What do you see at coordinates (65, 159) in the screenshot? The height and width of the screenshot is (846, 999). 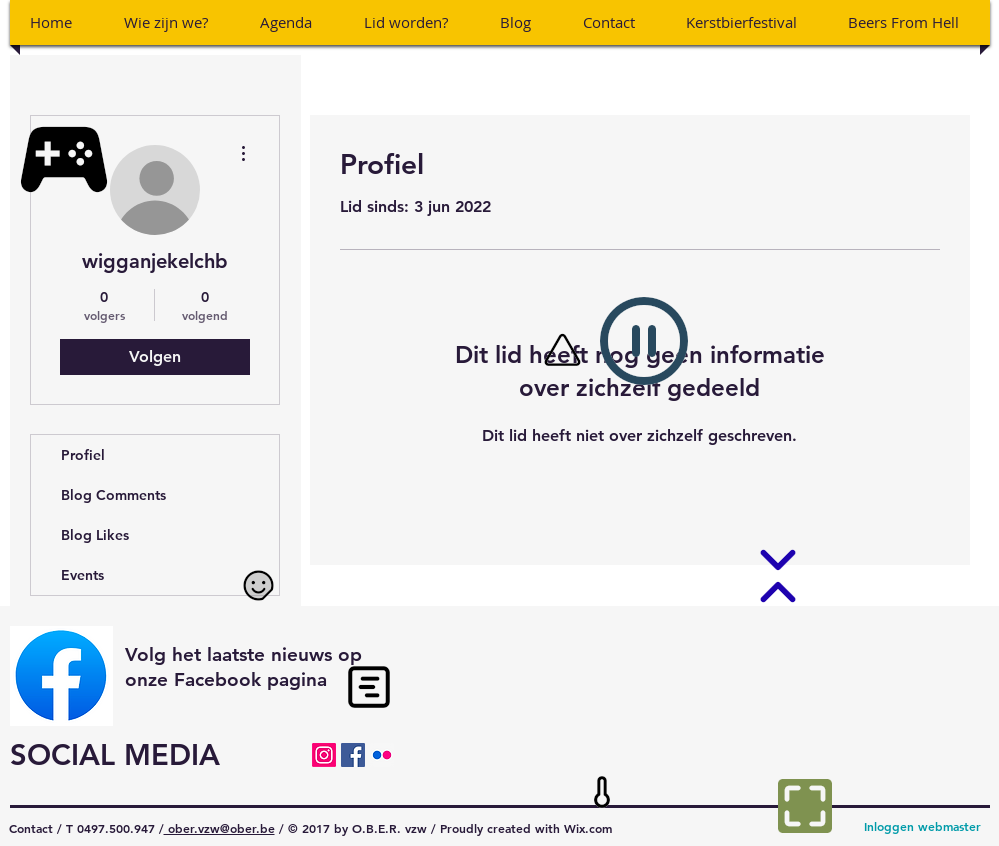 I see `access gaming features or games library` at bounding box center [65, 159].